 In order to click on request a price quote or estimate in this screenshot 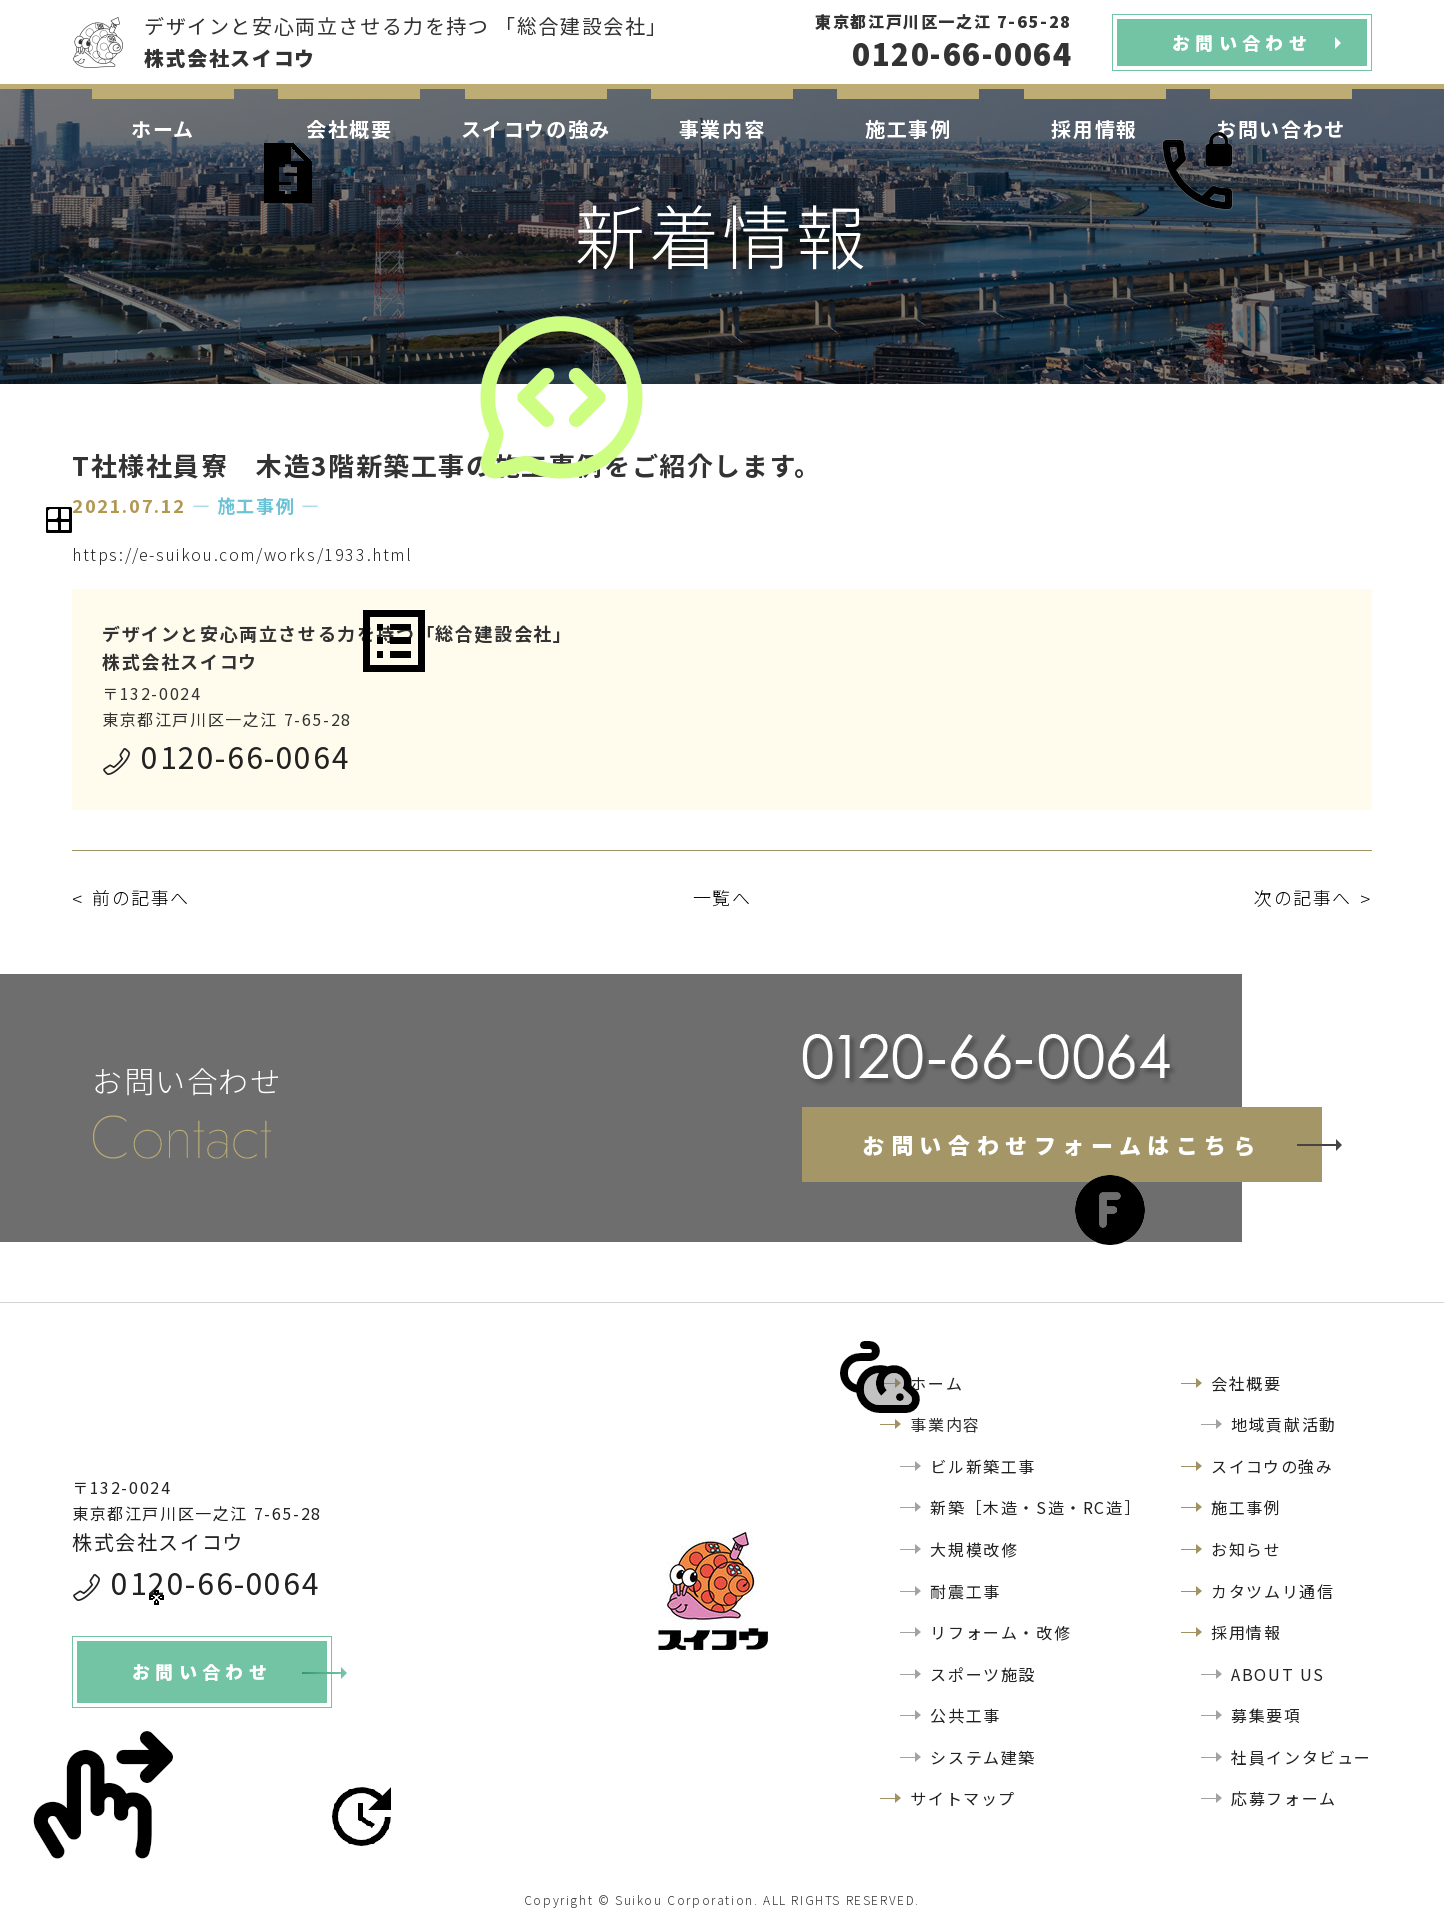, I will do `click(288, 173)`.